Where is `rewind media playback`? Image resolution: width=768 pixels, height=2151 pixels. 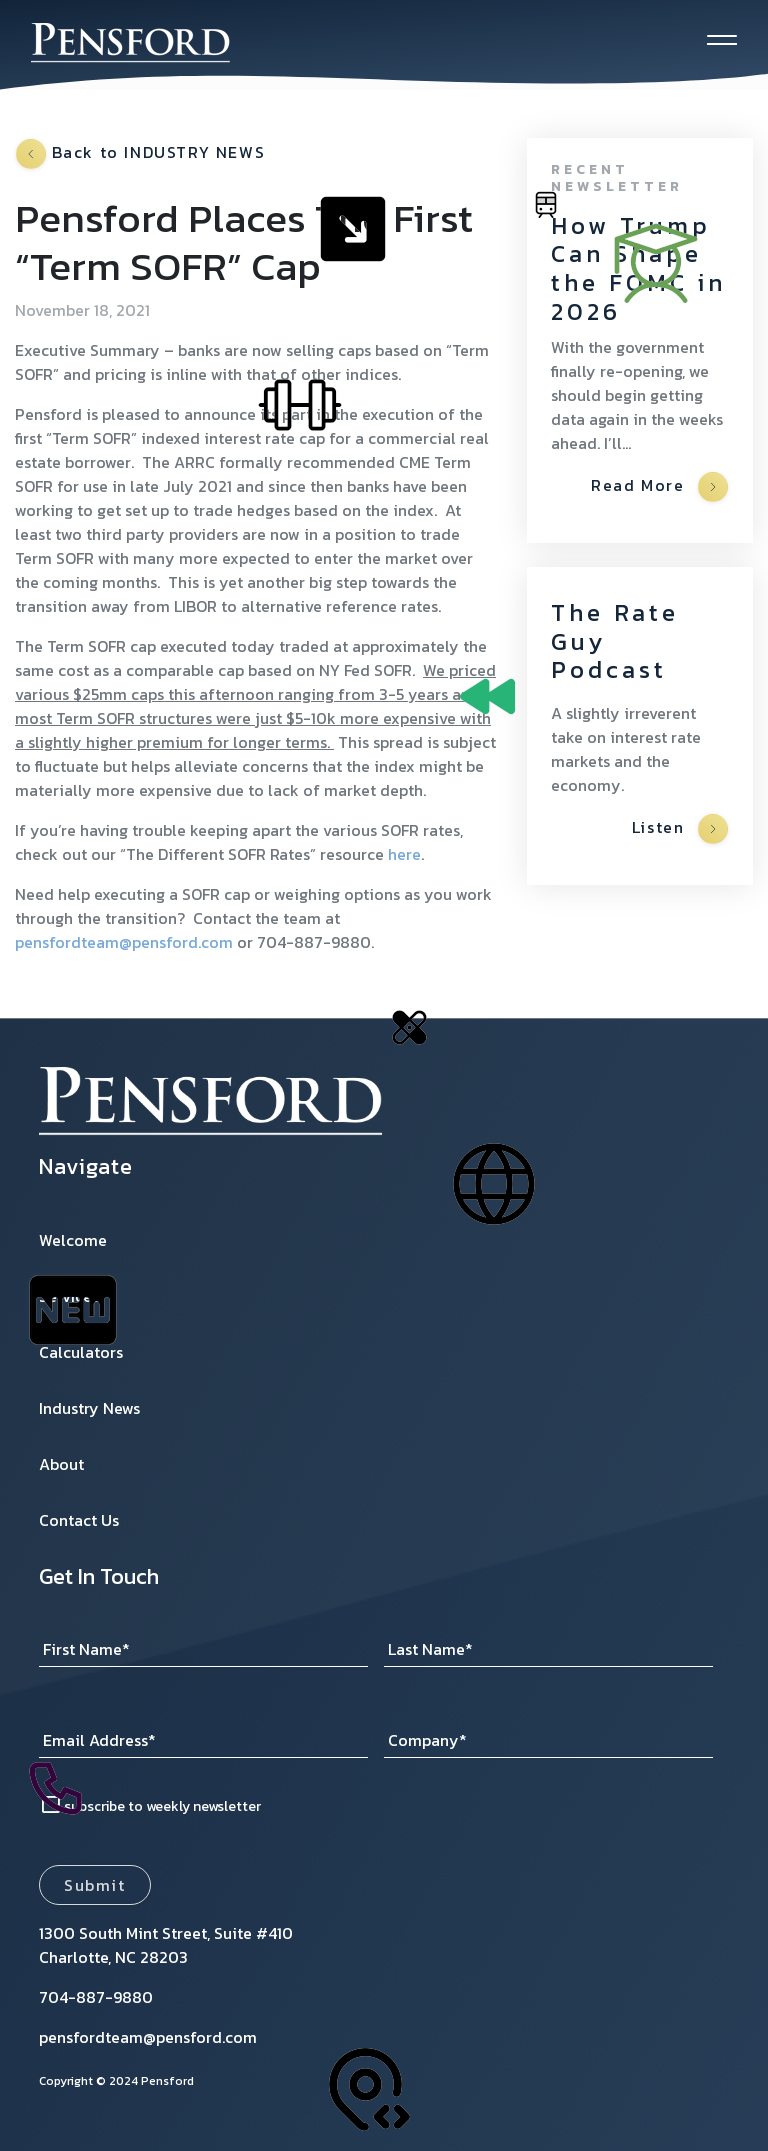 rewind media playback is located at coordinates (489, 696).